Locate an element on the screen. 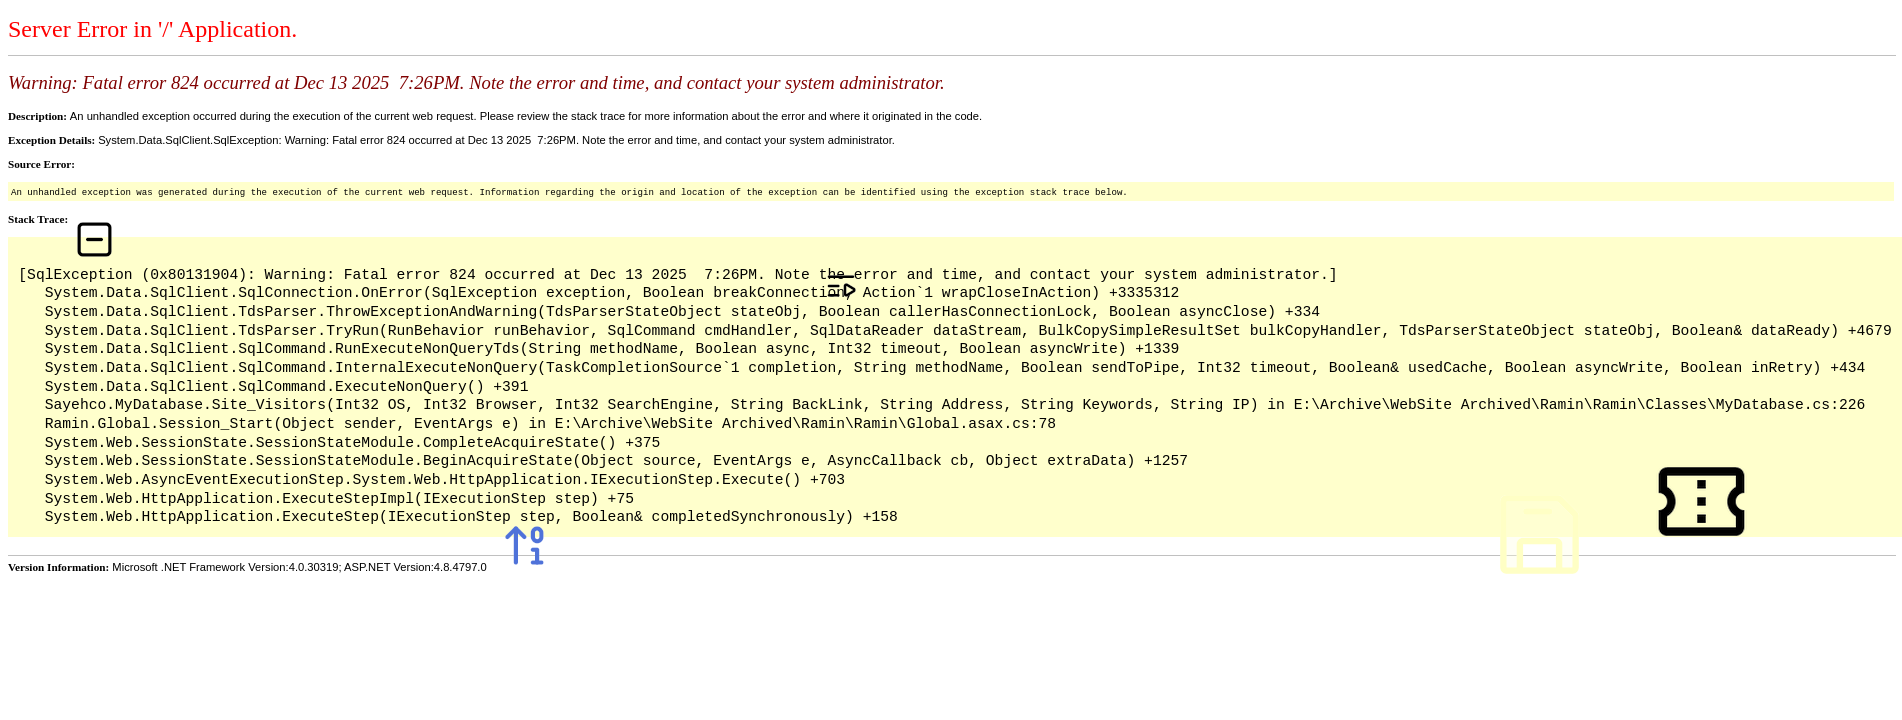 The height and width of the screenshot is (720, 1902). save current file or document is located at coordinates (1539, 534).